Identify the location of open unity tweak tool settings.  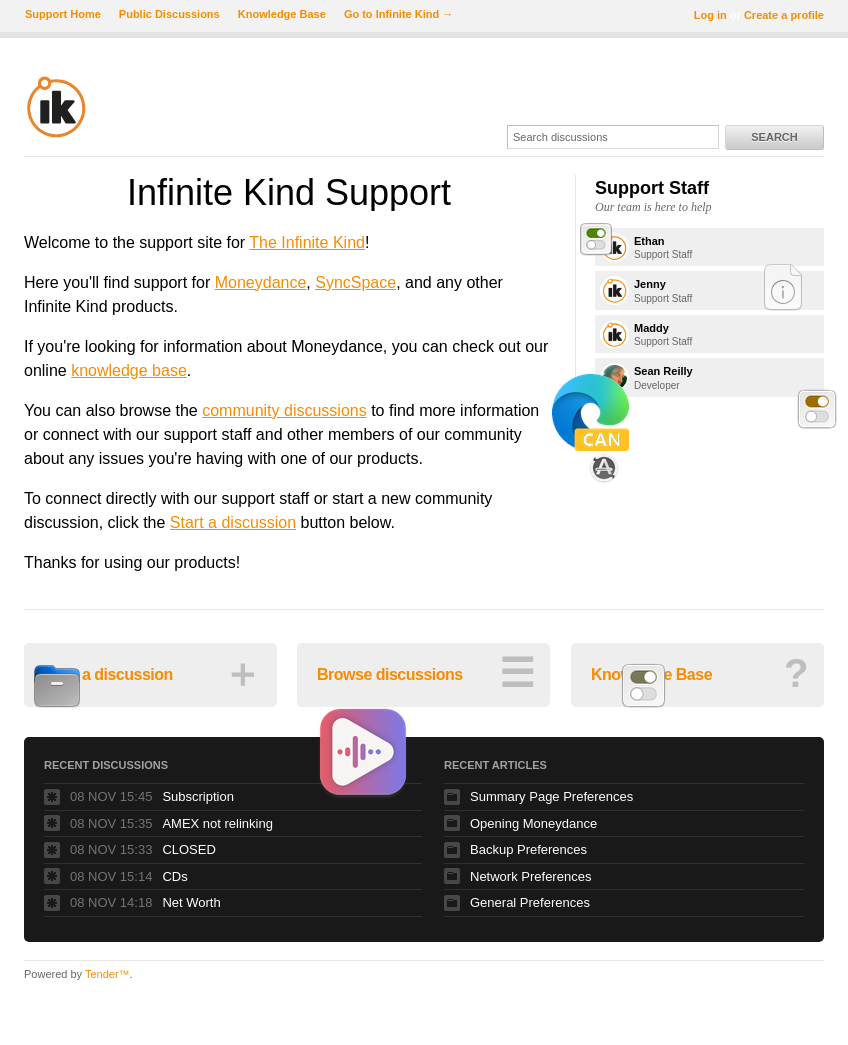
(643, 685).